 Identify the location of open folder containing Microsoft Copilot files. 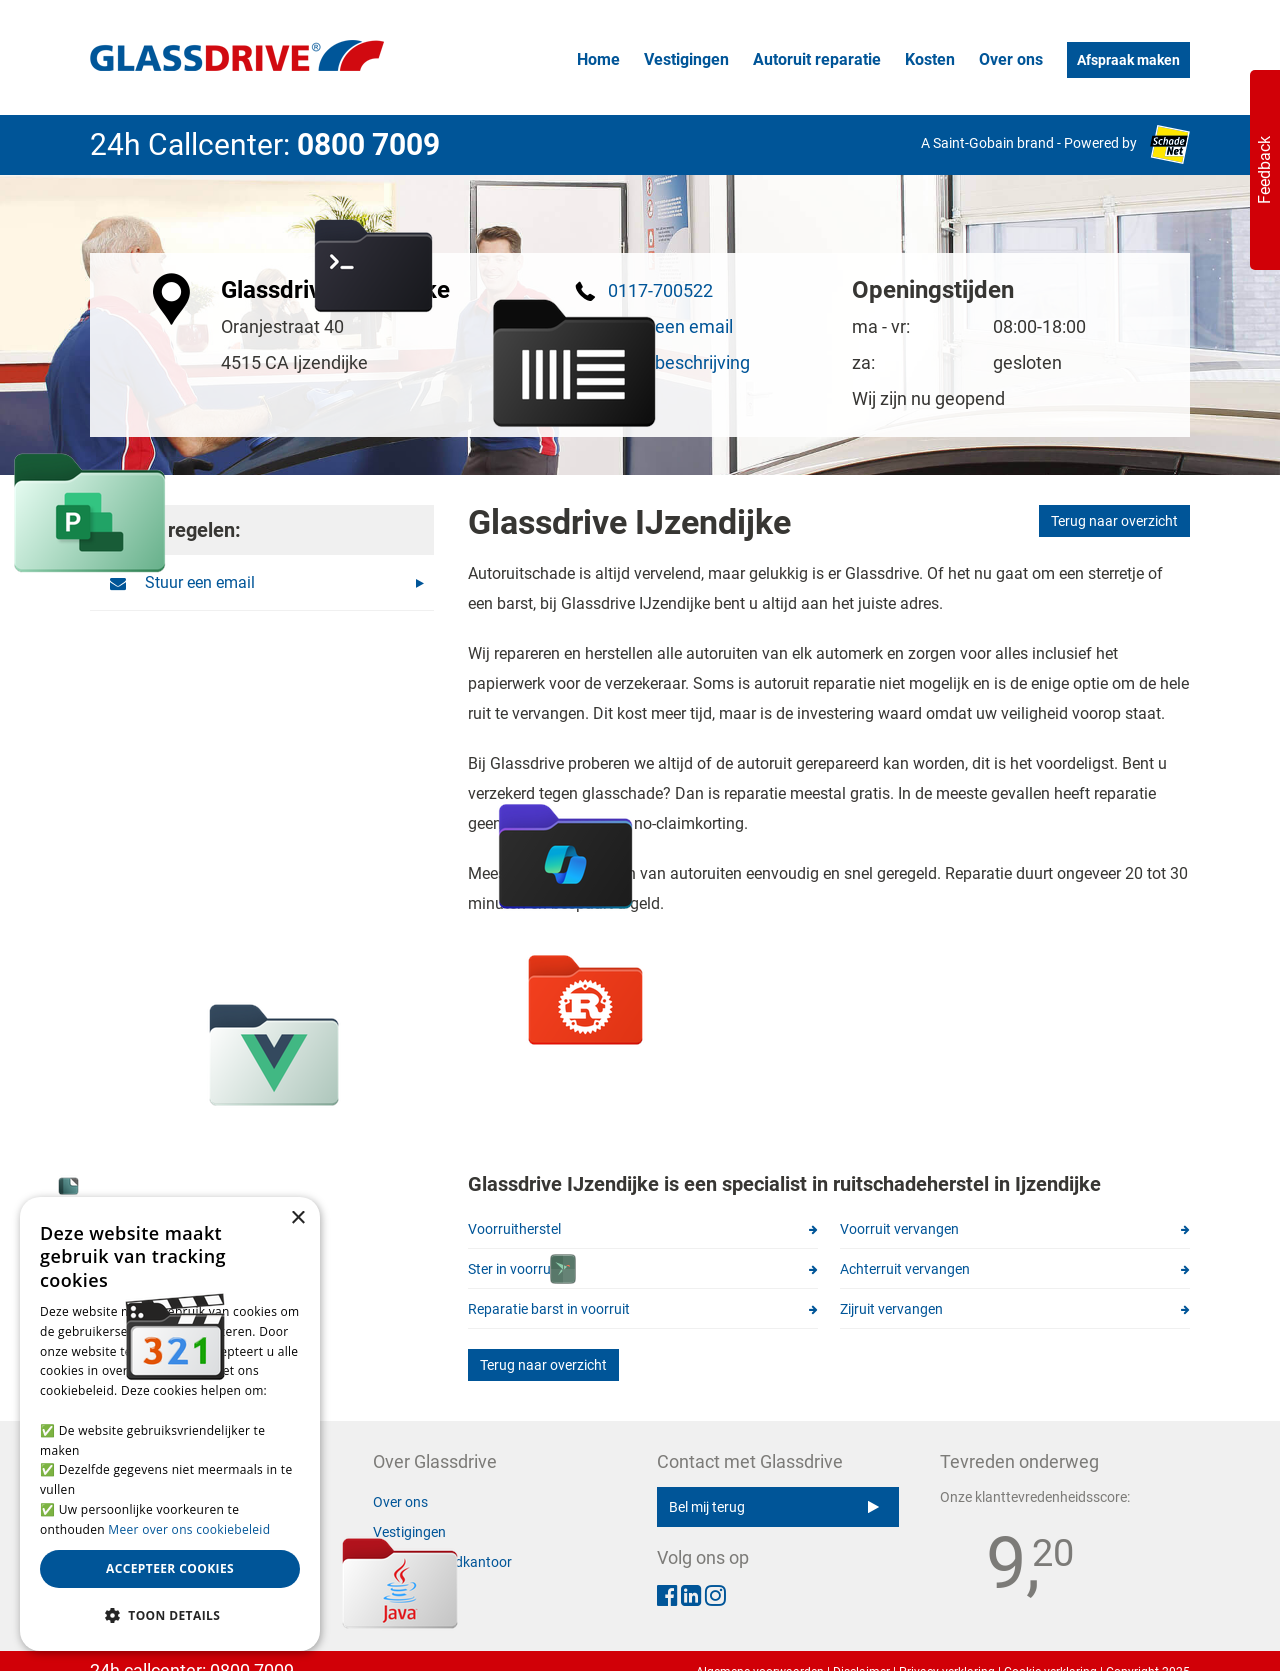
(565, 860).